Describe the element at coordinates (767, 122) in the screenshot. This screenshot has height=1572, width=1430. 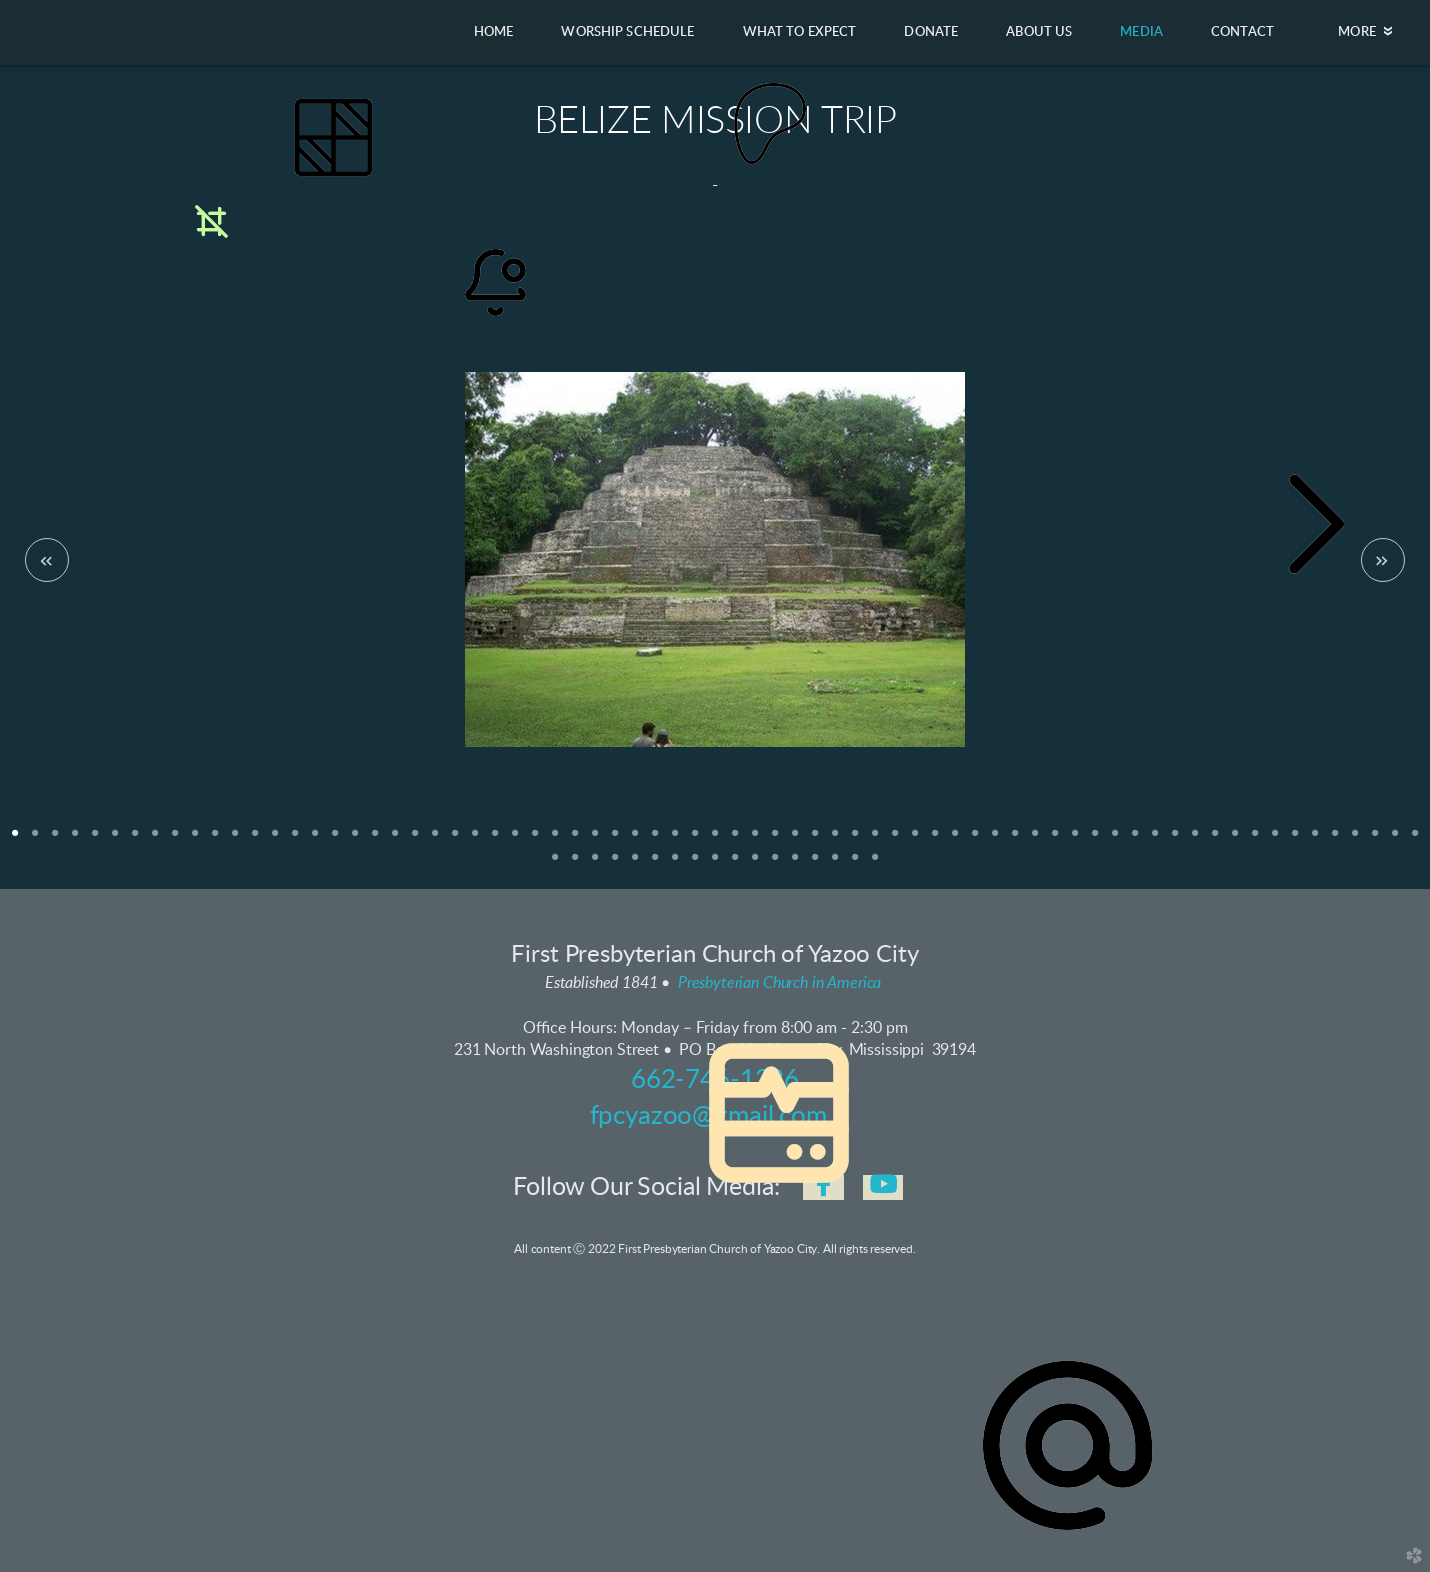
I see `link to patreon profile or page` at that location.